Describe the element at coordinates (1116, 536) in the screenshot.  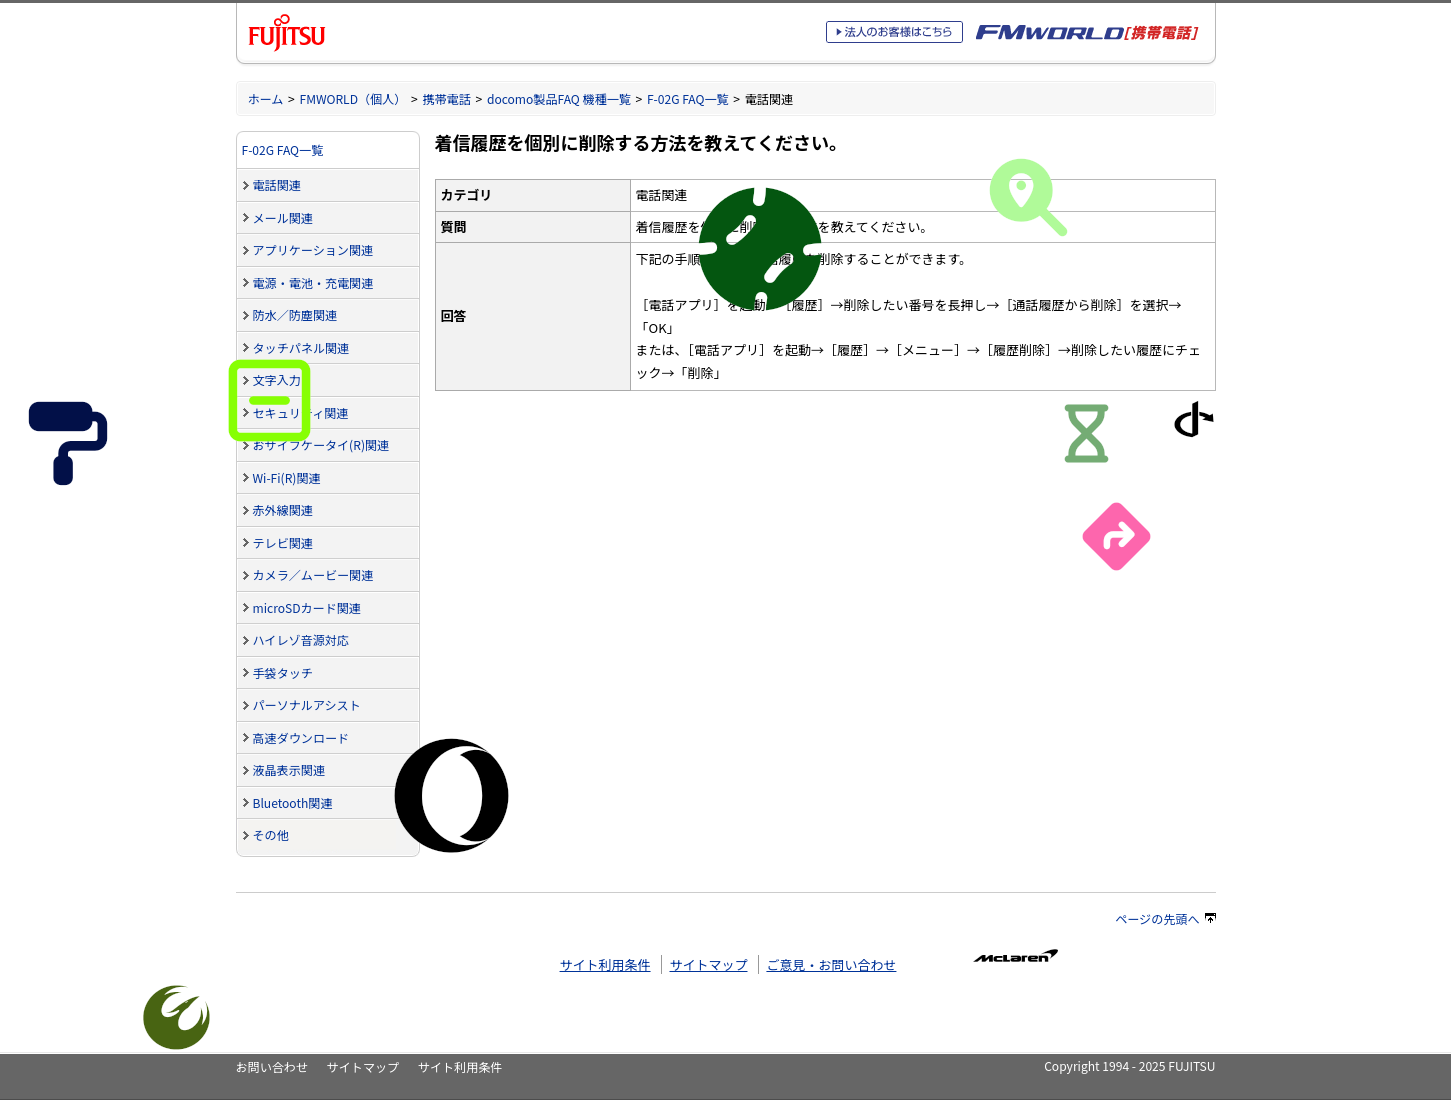
I see `get directions to a destination` at that location.